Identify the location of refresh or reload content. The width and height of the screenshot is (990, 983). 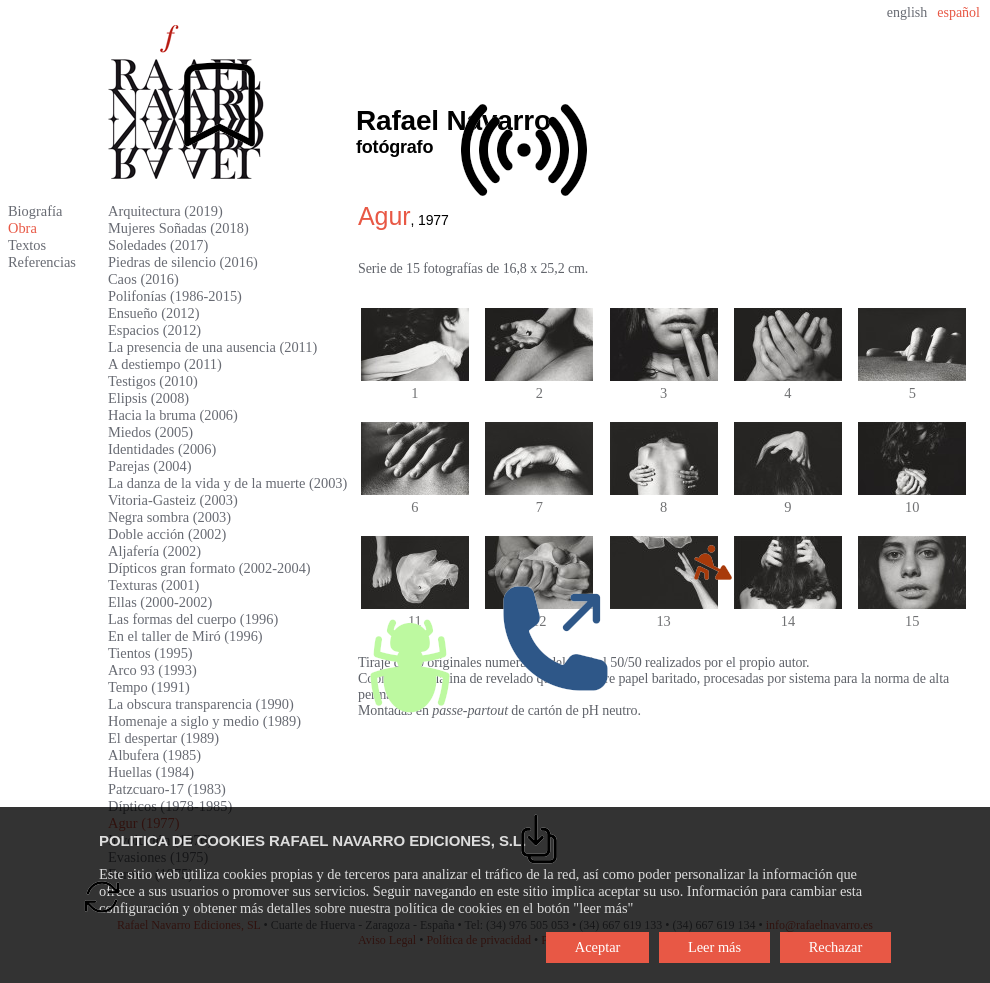
(102, 897).